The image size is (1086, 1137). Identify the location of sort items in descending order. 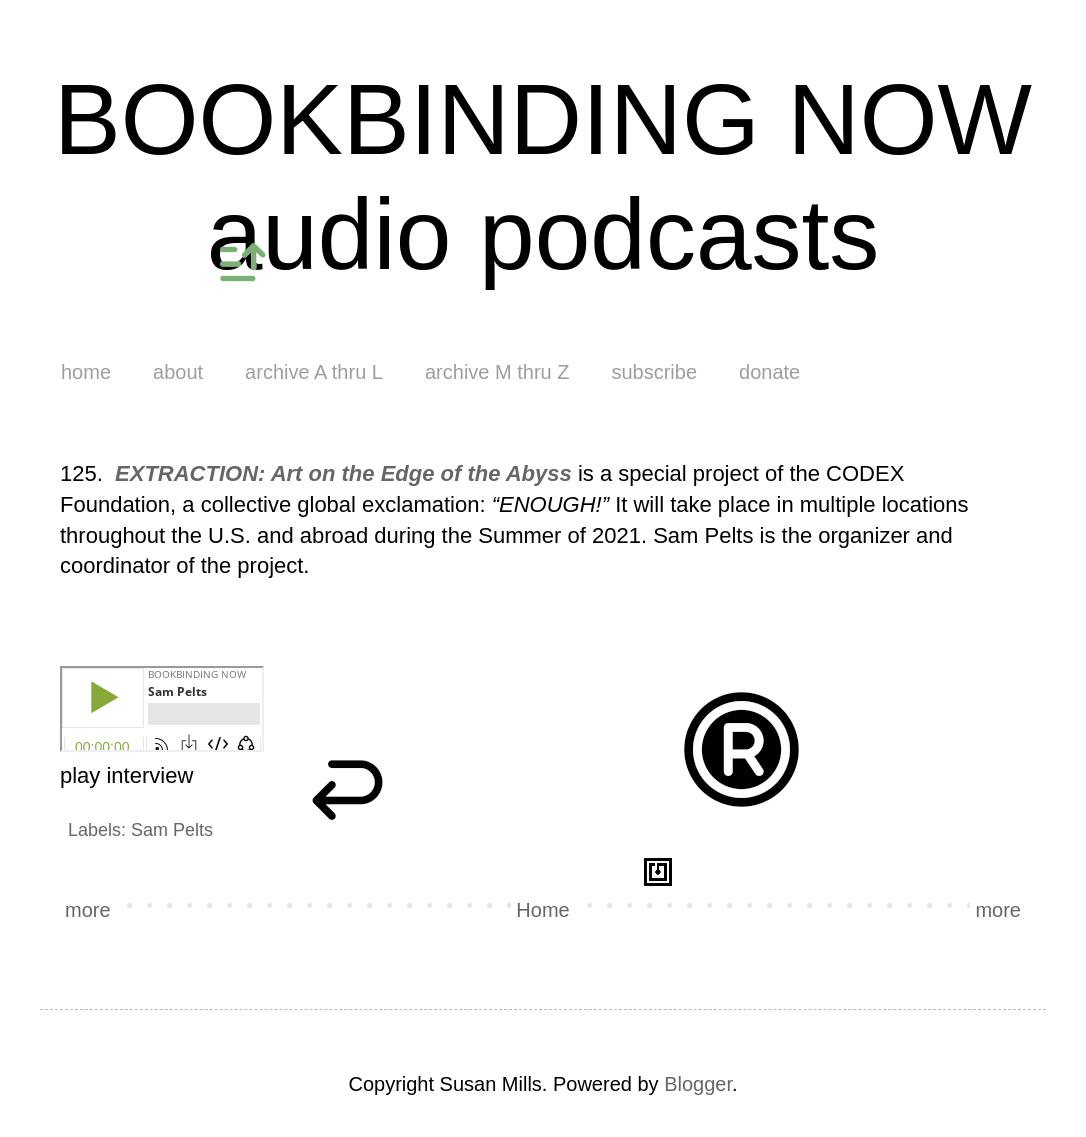
(241, 264).